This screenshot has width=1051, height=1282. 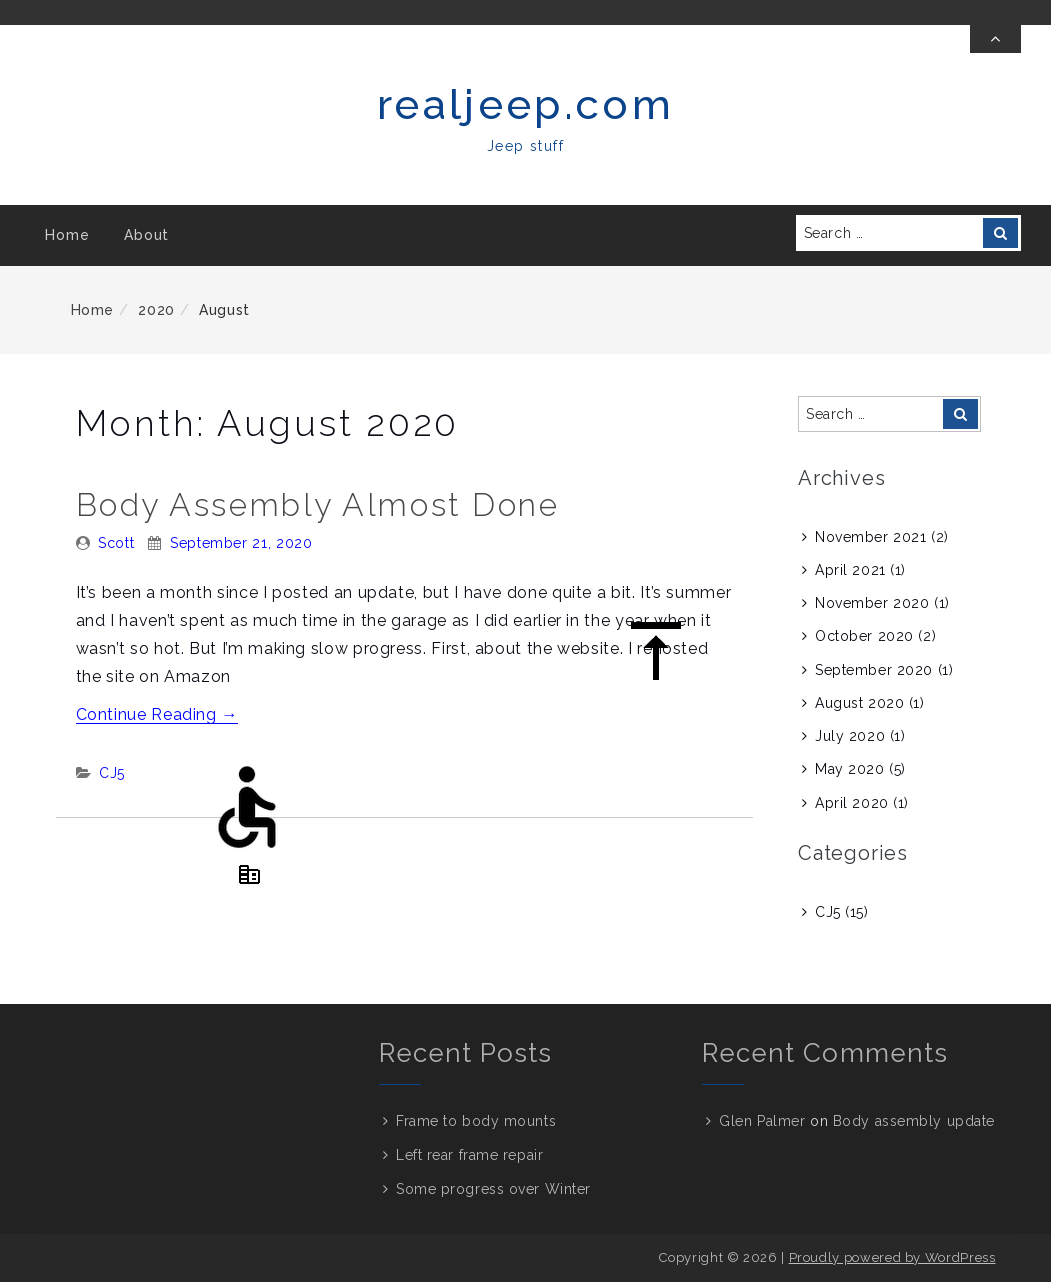 What do you see at coordinates (249, 874) in the screenshot?
I see `view company or organization details` at bounding box center [249, 874].